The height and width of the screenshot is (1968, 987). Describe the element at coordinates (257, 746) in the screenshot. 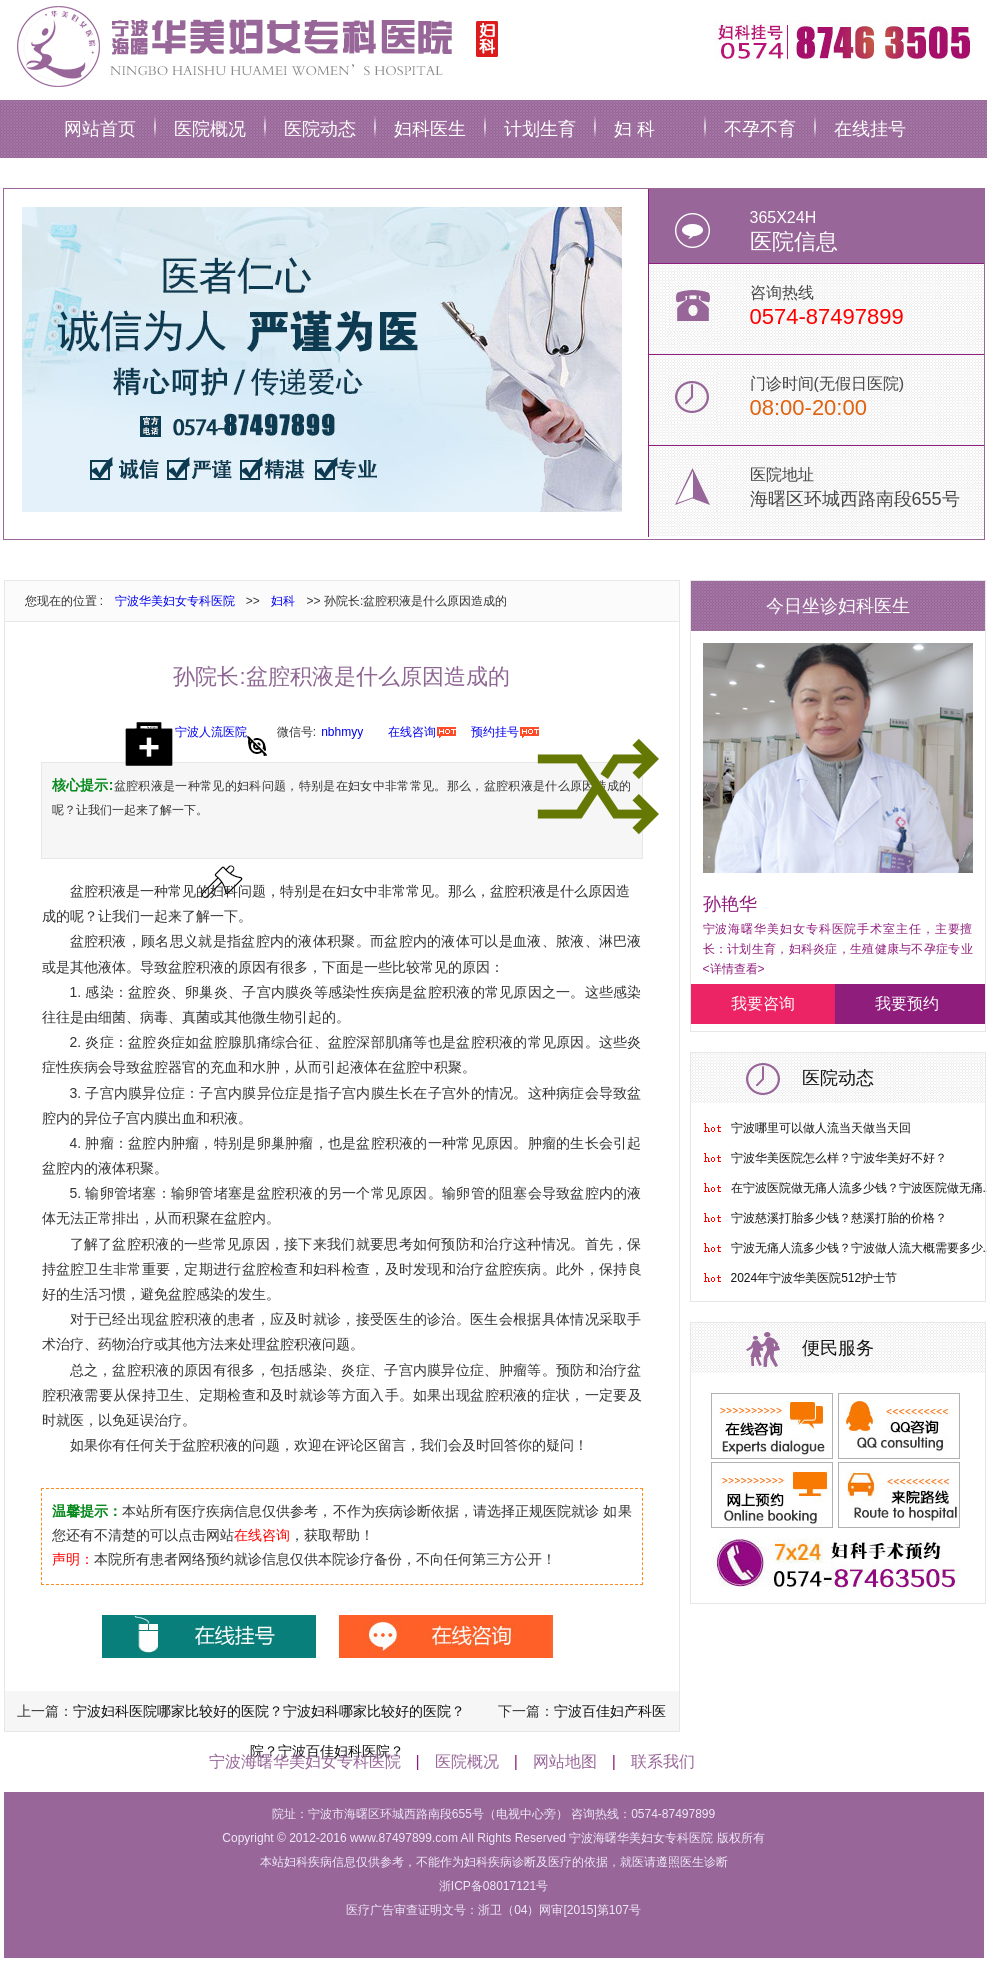

I see `disable storm alerts` at that location.